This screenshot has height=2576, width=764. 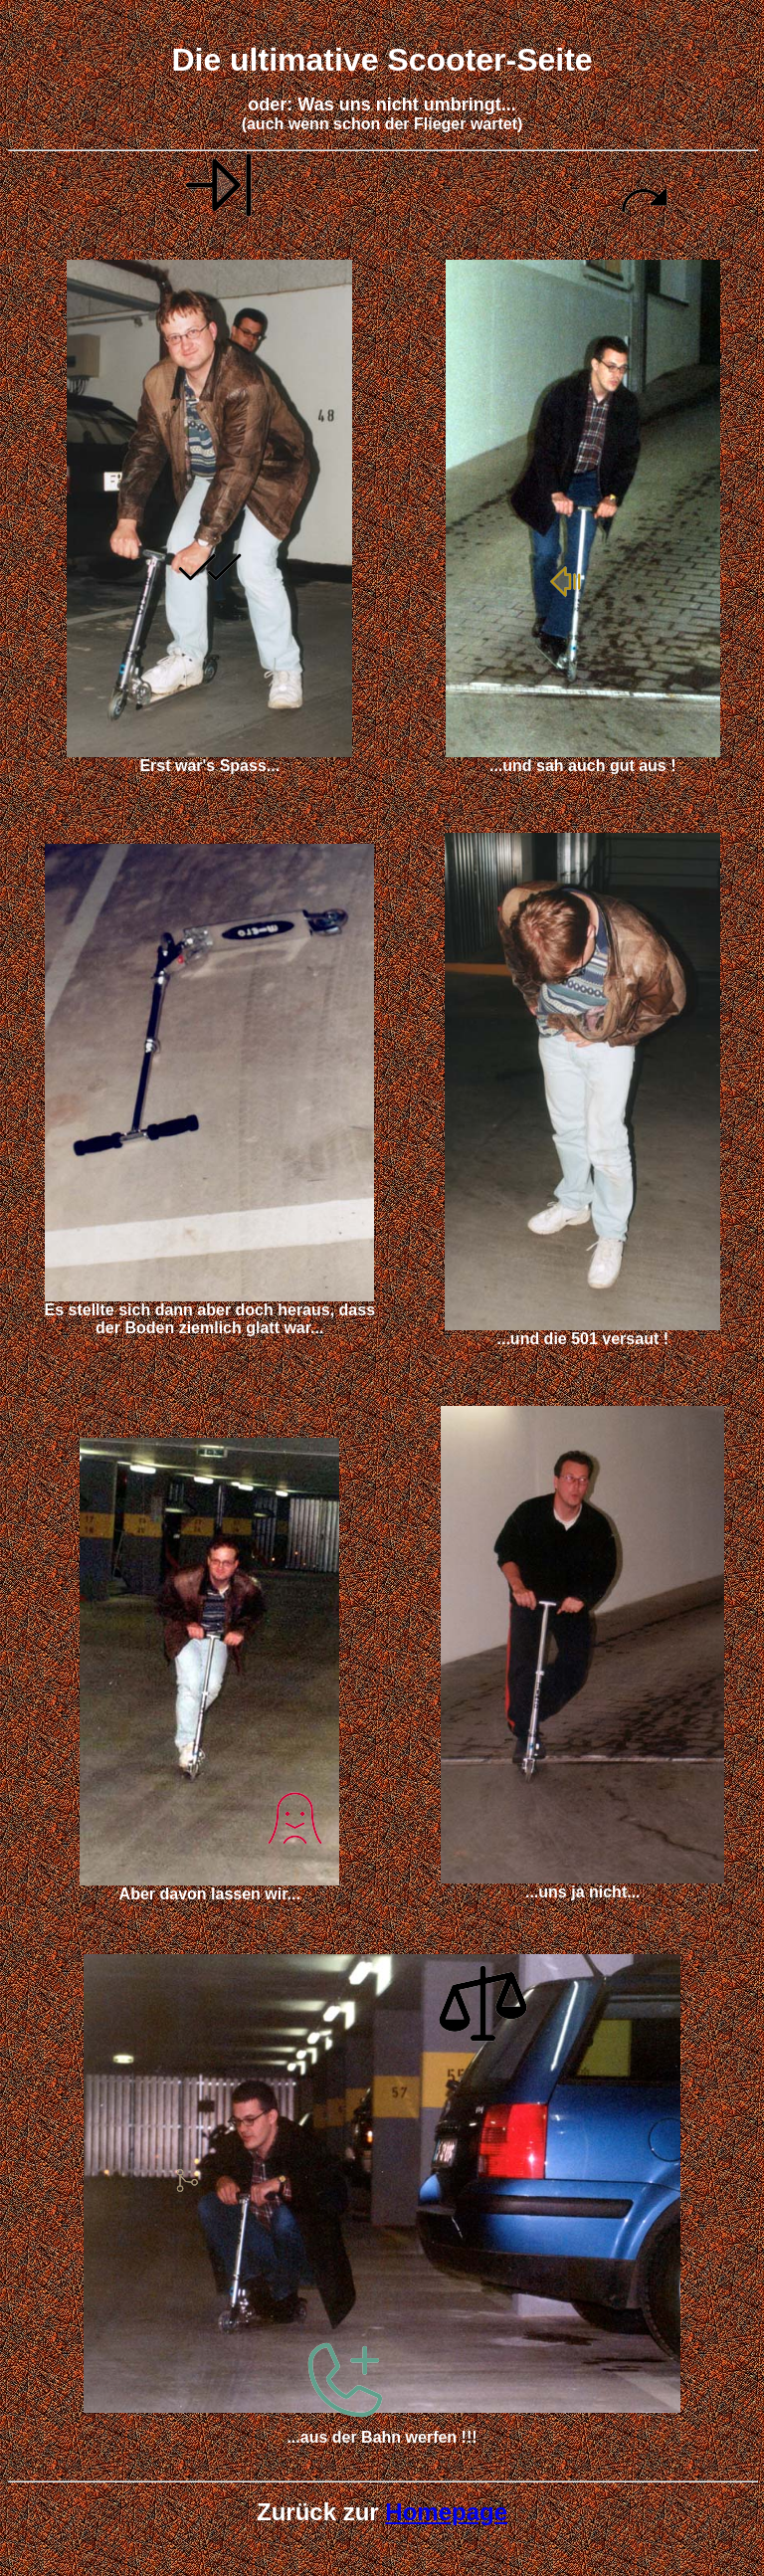 What do you see at coordinates (294, 1821) in the screenshot?
I see `indicates linux operating system compatibility` at bounding box center [294, 1821].